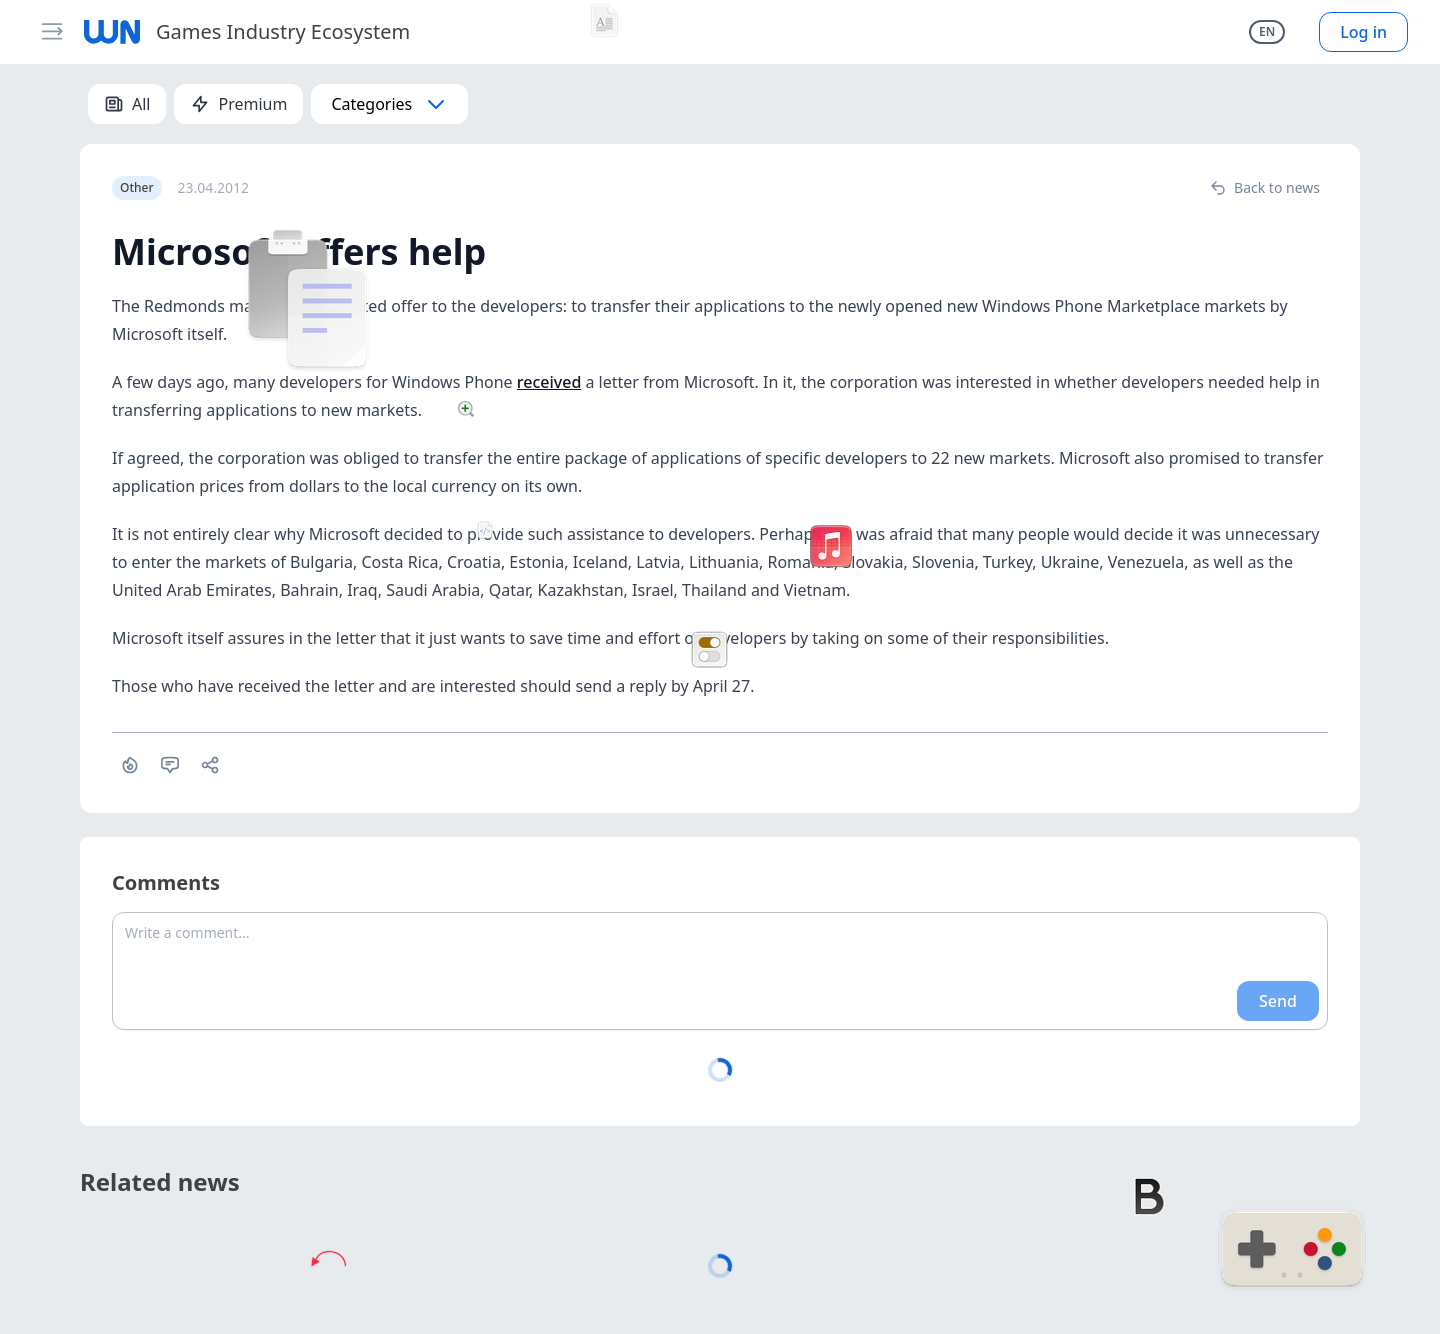 The height and width of the screenshot is (1334, 1440). I want to click on paste content from clipboard, so click(307, 298).